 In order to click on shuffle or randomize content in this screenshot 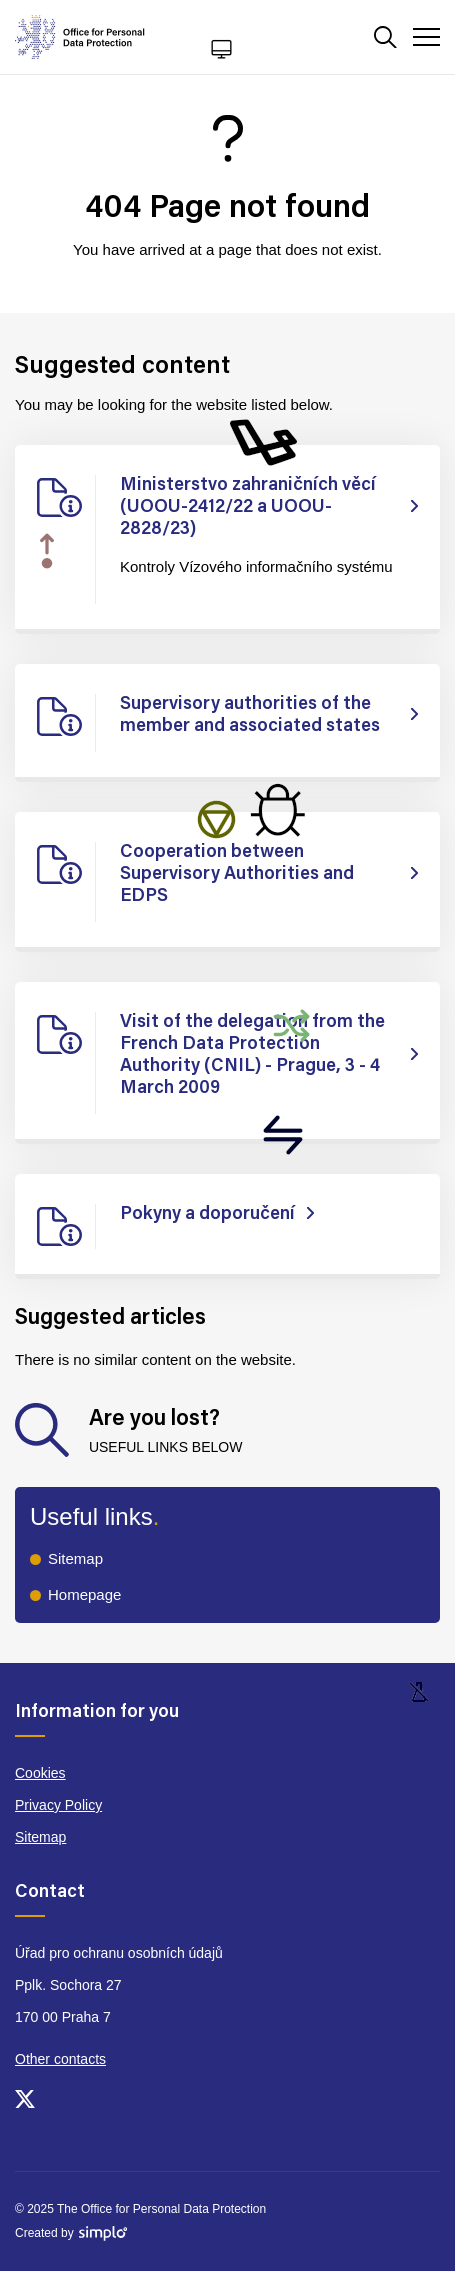, I will do `click(291, 1025)`.